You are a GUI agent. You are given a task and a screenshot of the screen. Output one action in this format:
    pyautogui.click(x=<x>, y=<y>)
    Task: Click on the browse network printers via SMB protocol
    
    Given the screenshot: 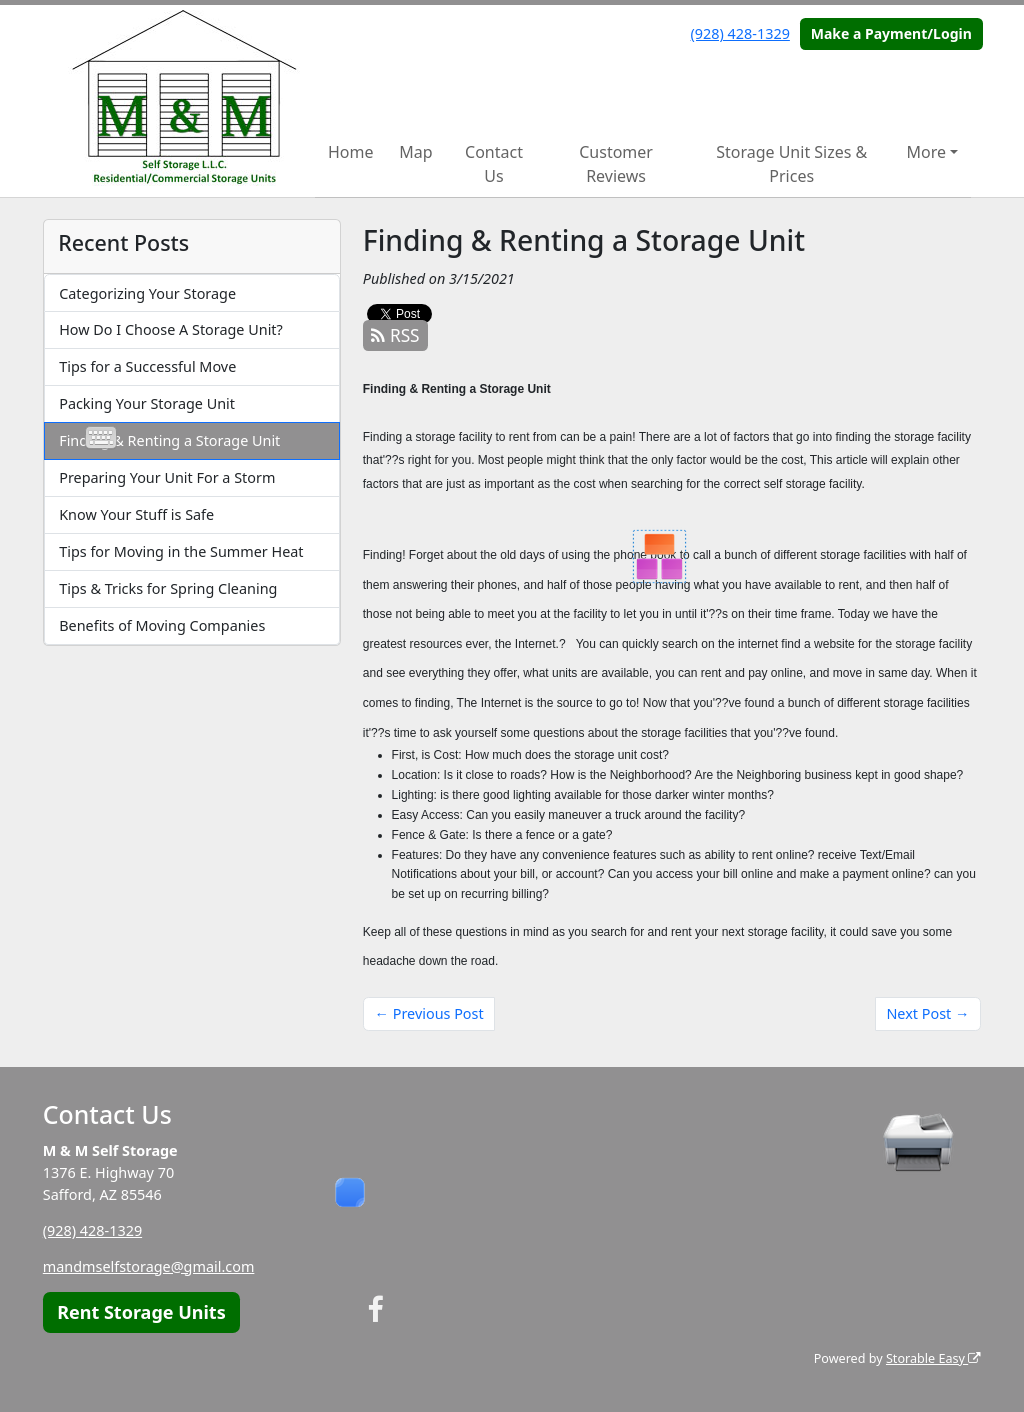 What is the action you would take?
    pyautogui.click(x=918, y=1142)
    